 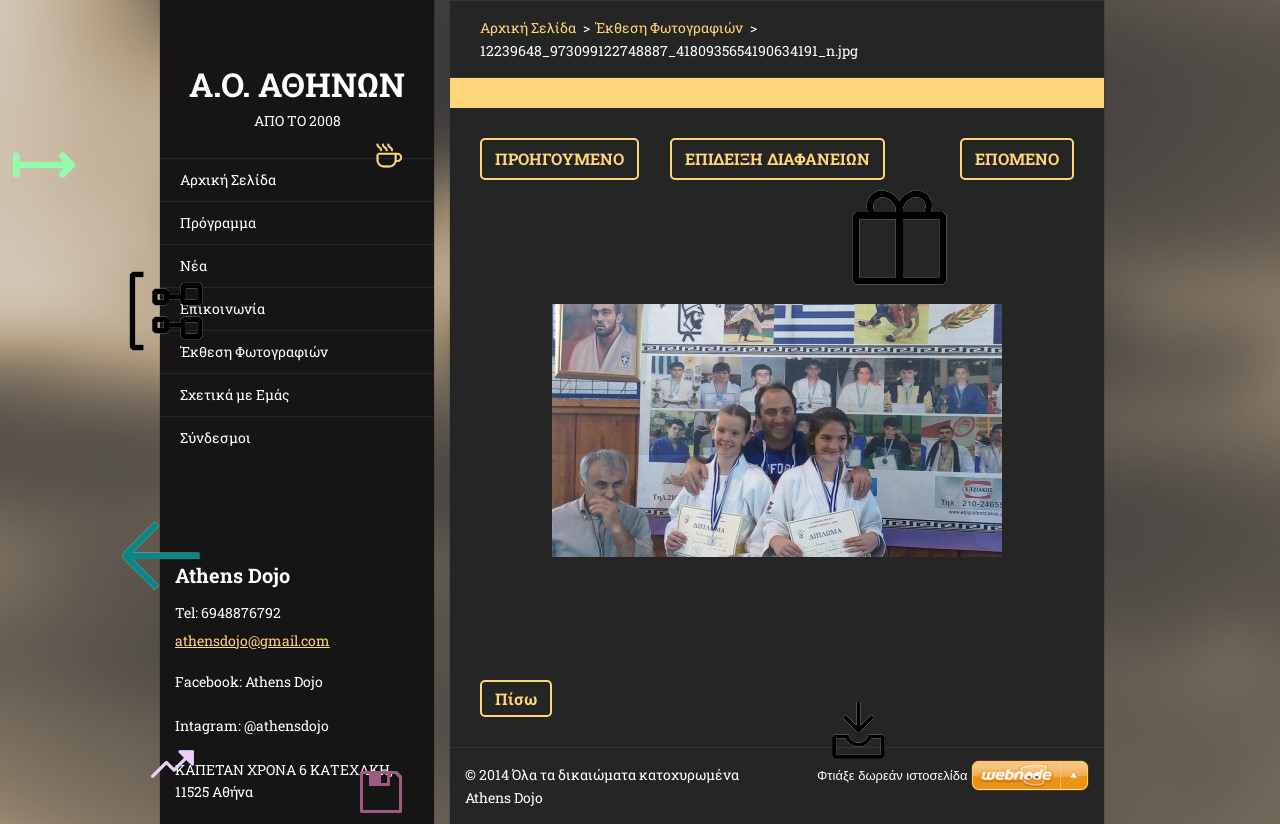 I want to click on go back to the previous screen, so click(x=161, y=553).